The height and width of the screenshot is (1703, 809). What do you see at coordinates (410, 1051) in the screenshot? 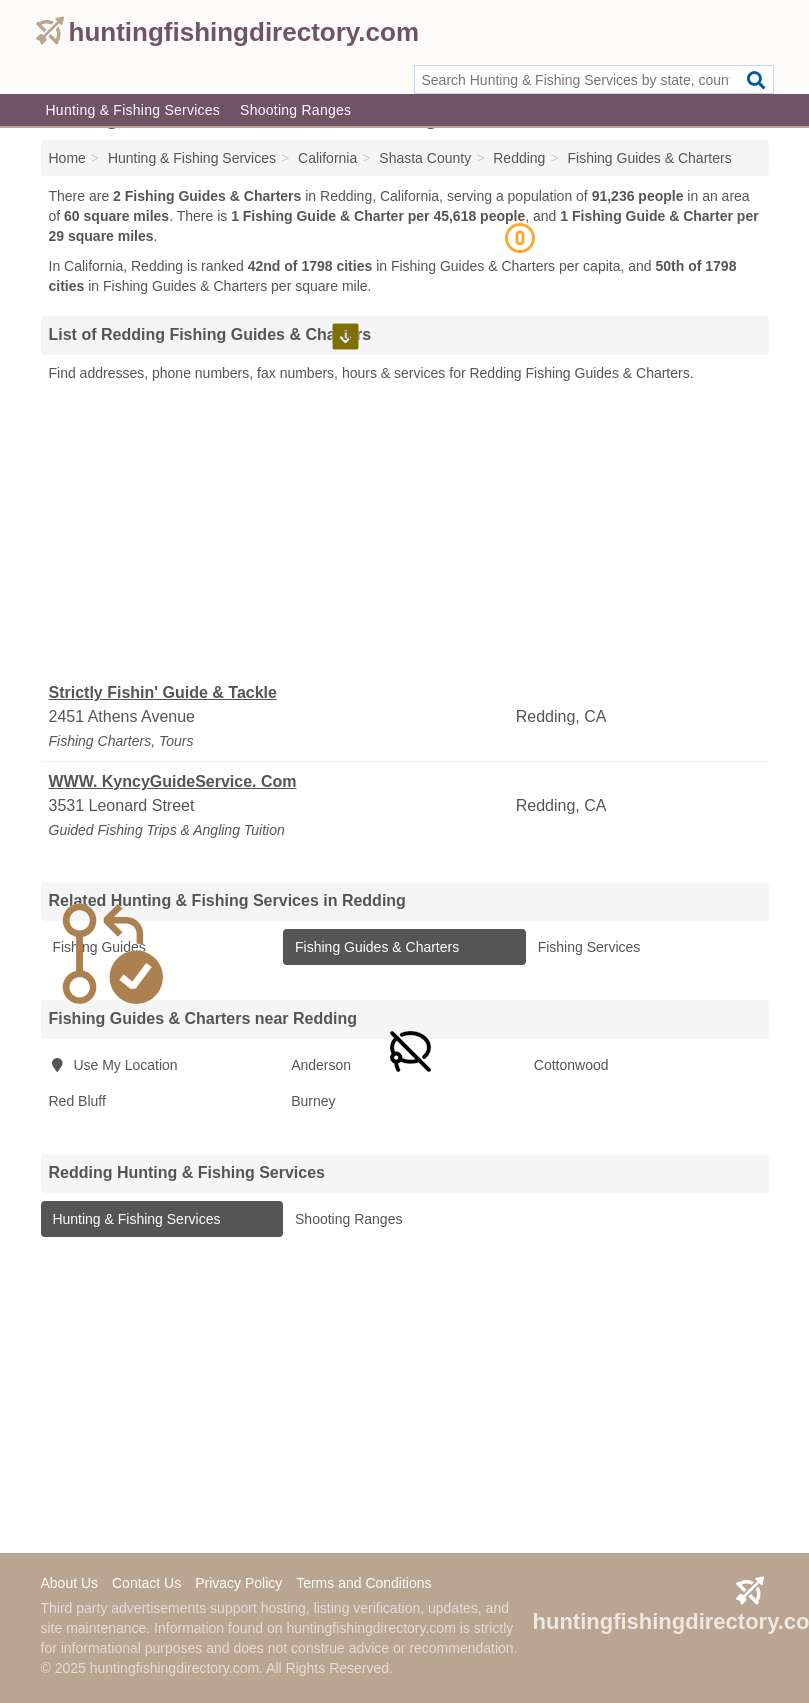
I see `disable lasso selection tool` at bounding box center [410, 1051].